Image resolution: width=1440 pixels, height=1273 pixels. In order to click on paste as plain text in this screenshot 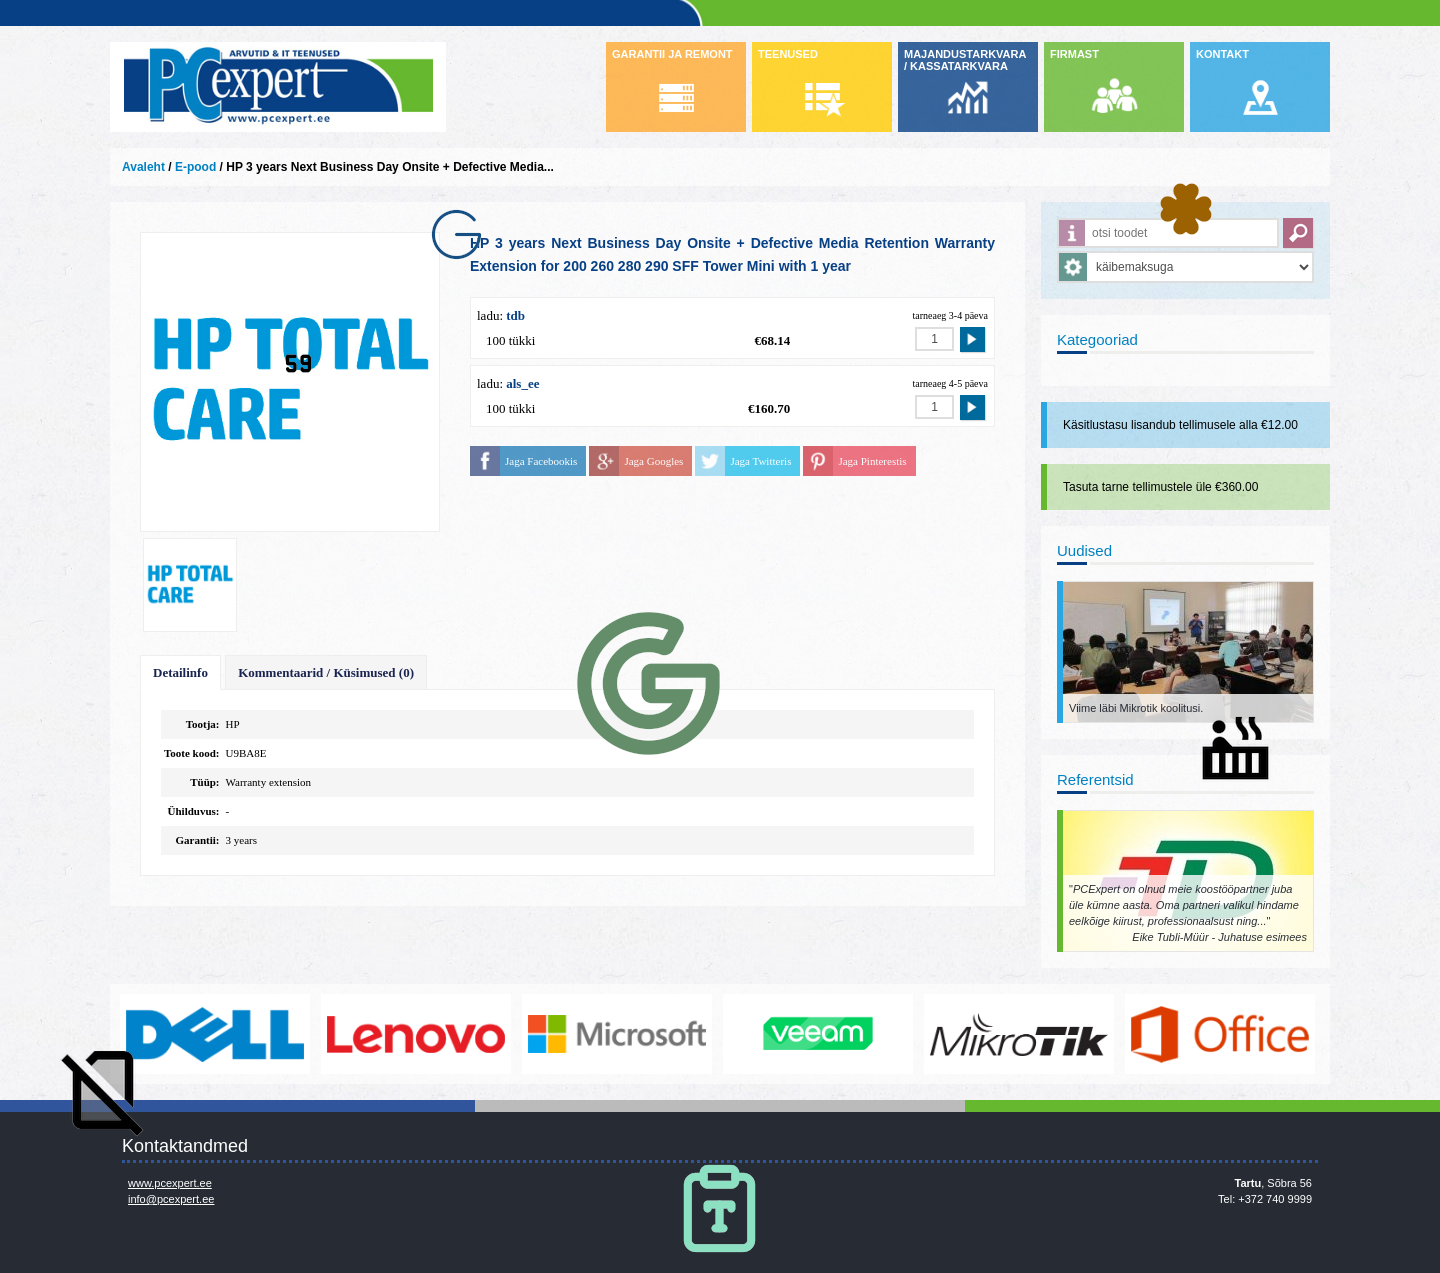, I will do `click(719, 1208)`.